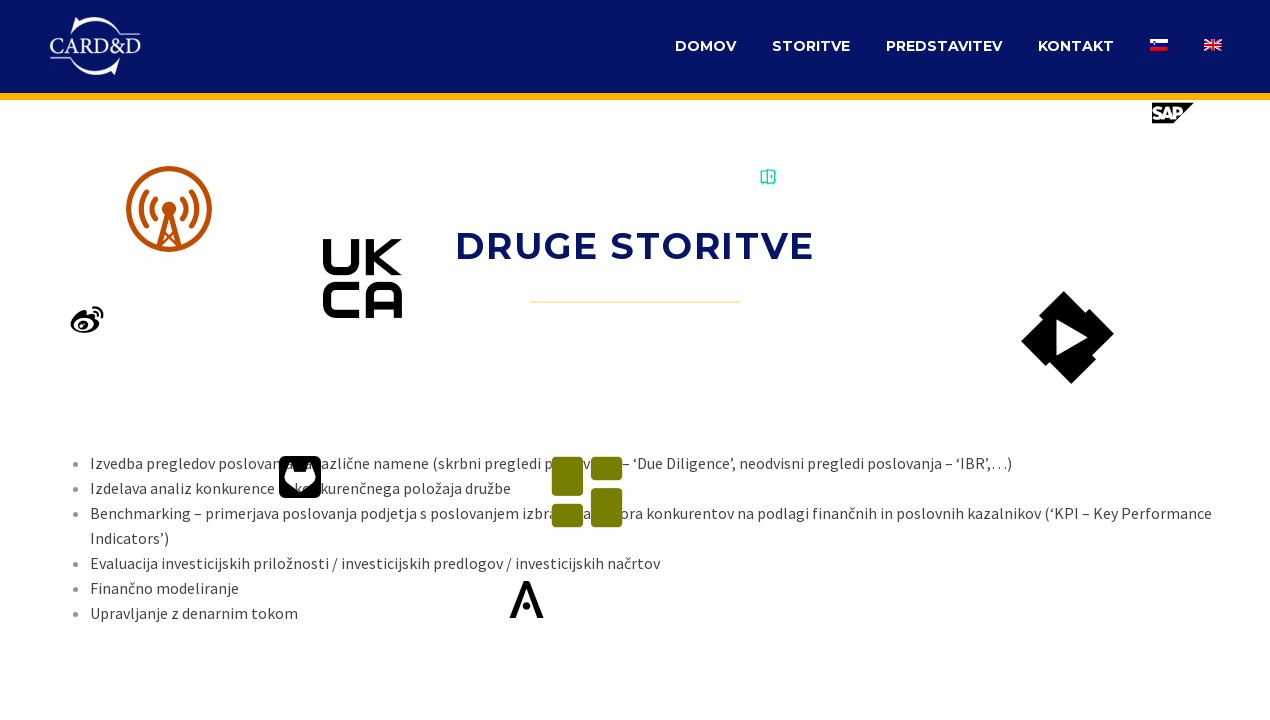 This screenshot has width=1270, height=720. I want to click on open the Emby media server app, so click(1067, 337).